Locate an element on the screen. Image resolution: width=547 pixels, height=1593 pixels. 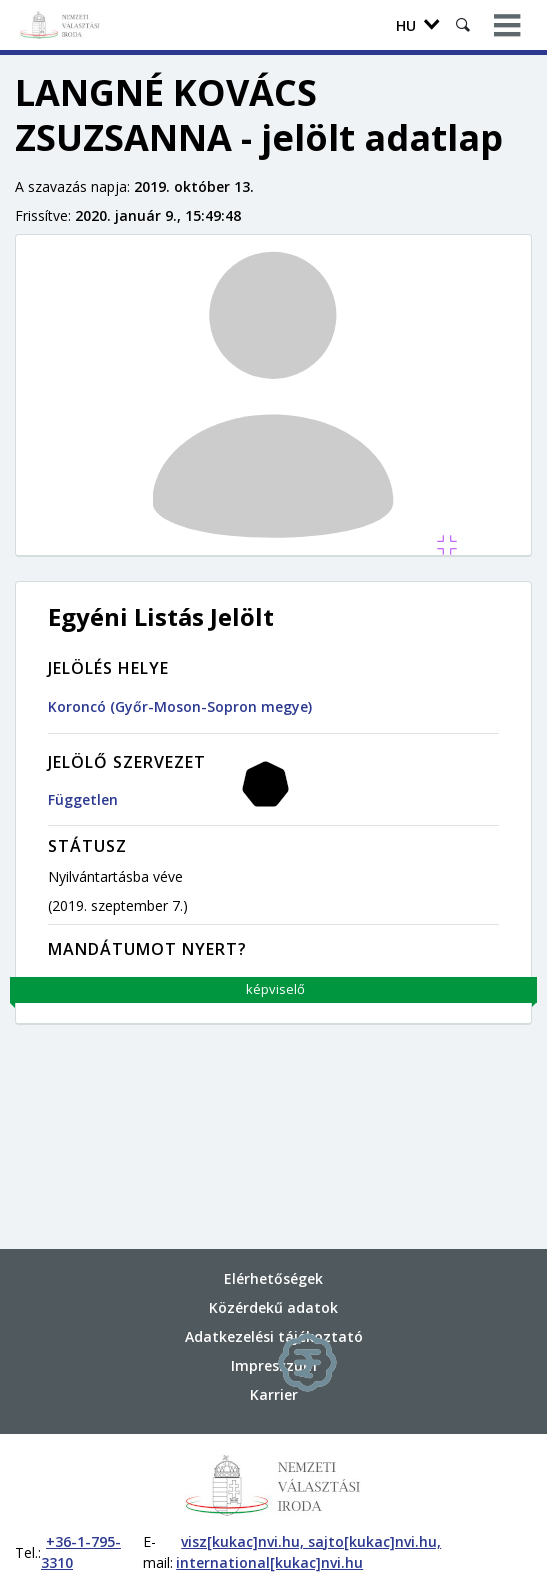
a heptagon shape indicator is located at coordinates (265, 785).